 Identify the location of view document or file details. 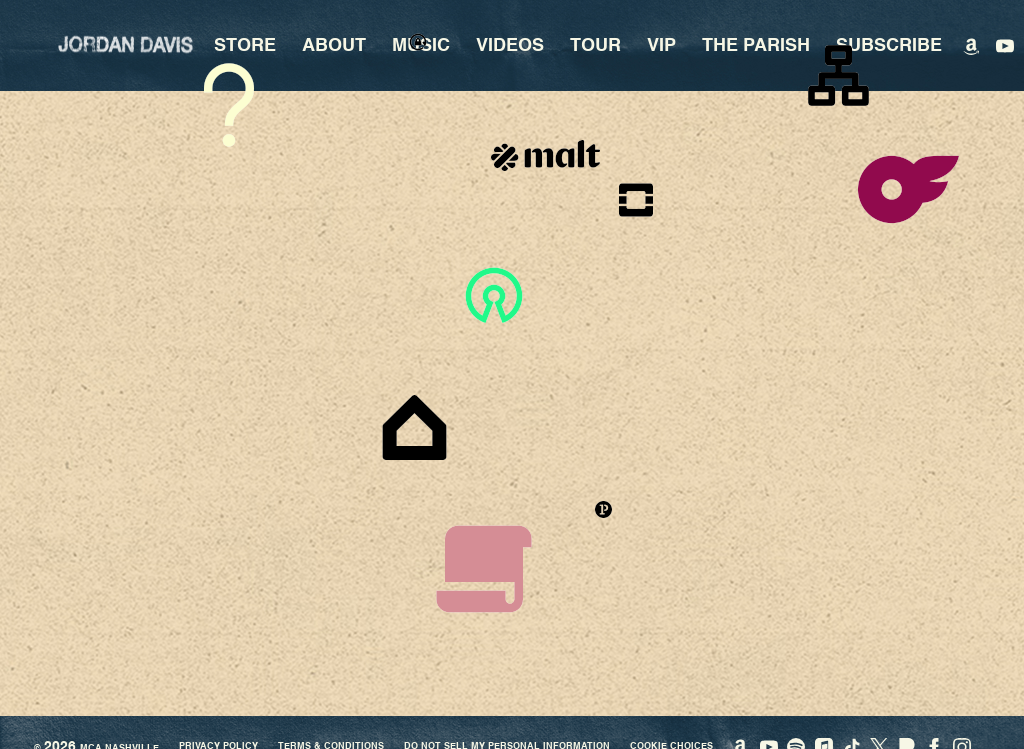
(484, 569).